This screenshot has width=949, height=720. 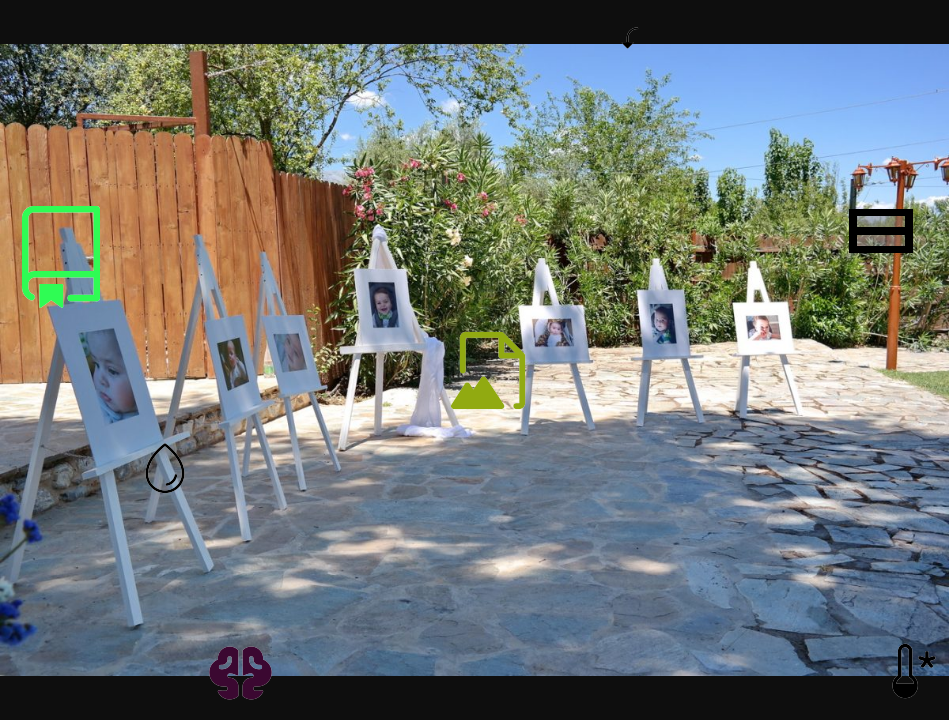 I want to click on go back and down in navigation, so click(x=630, y=38).